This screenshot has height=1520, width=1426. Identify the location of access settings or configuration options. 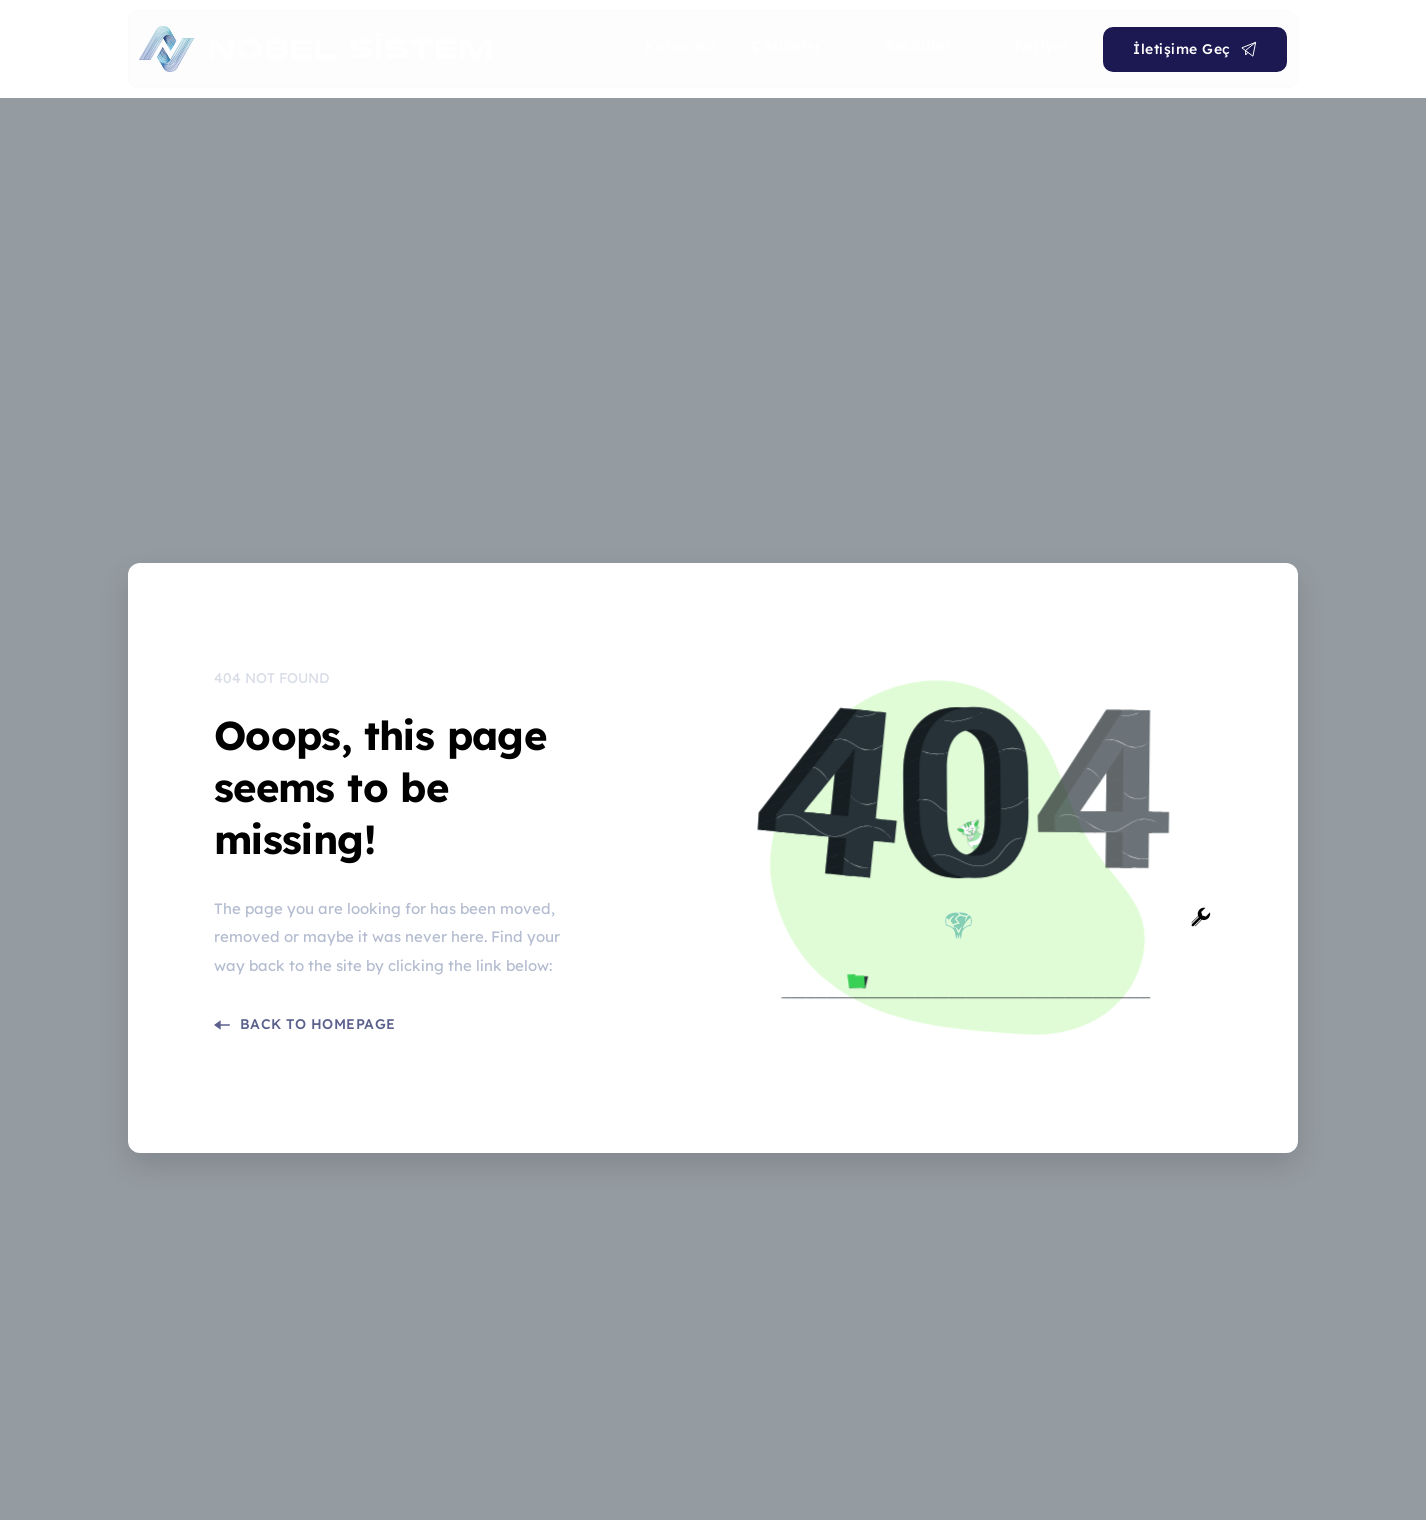
(1201, 917).